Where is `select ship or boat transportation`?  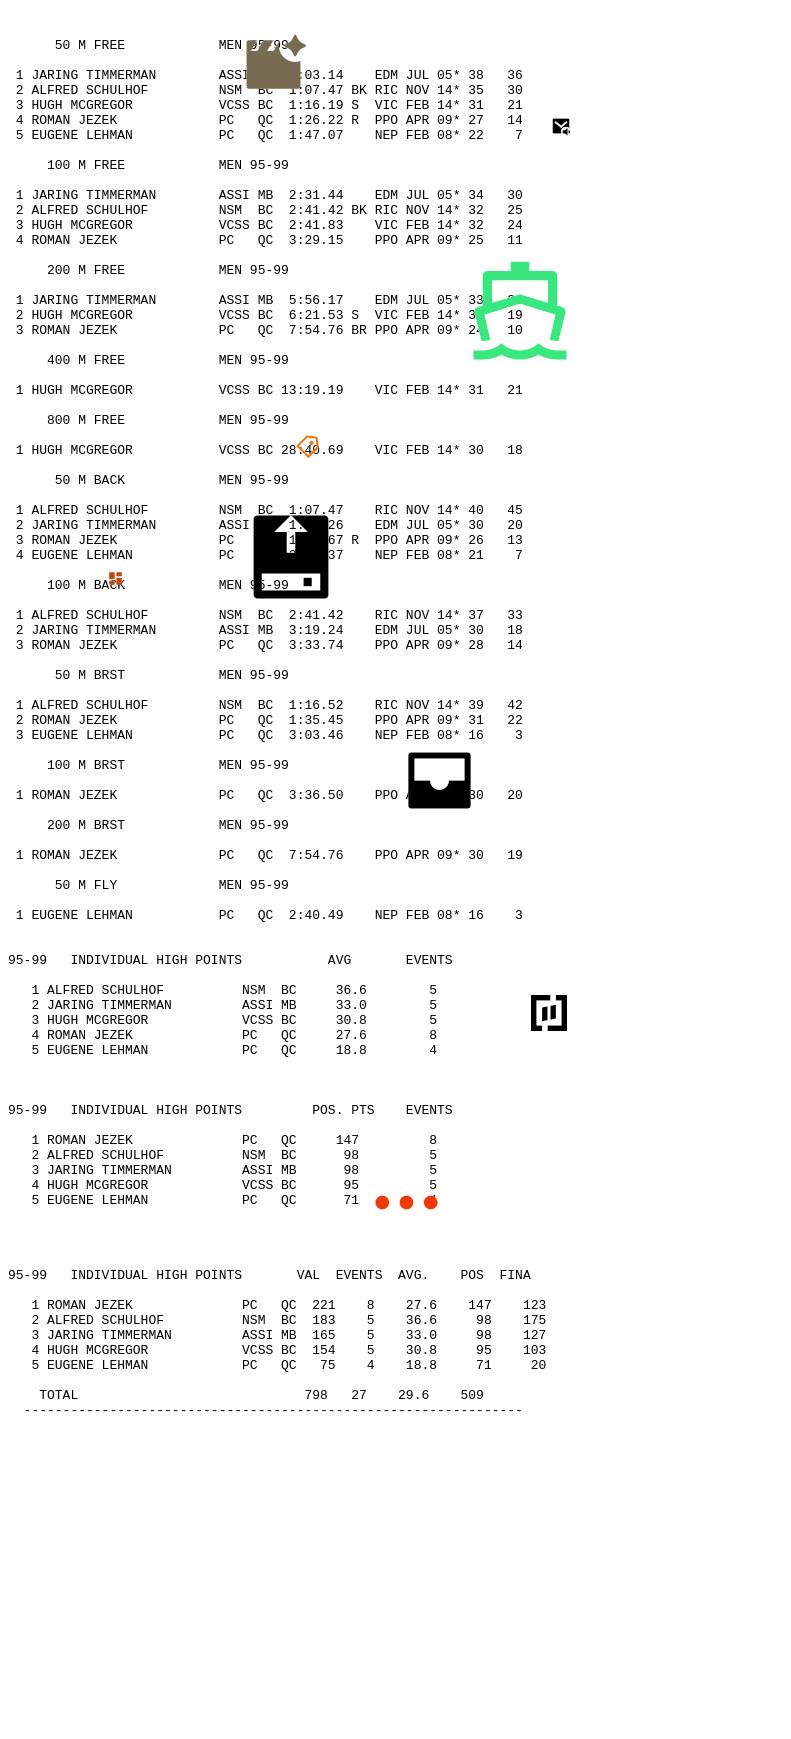 select ship or boat transportation is located at coordinates (520, 313).